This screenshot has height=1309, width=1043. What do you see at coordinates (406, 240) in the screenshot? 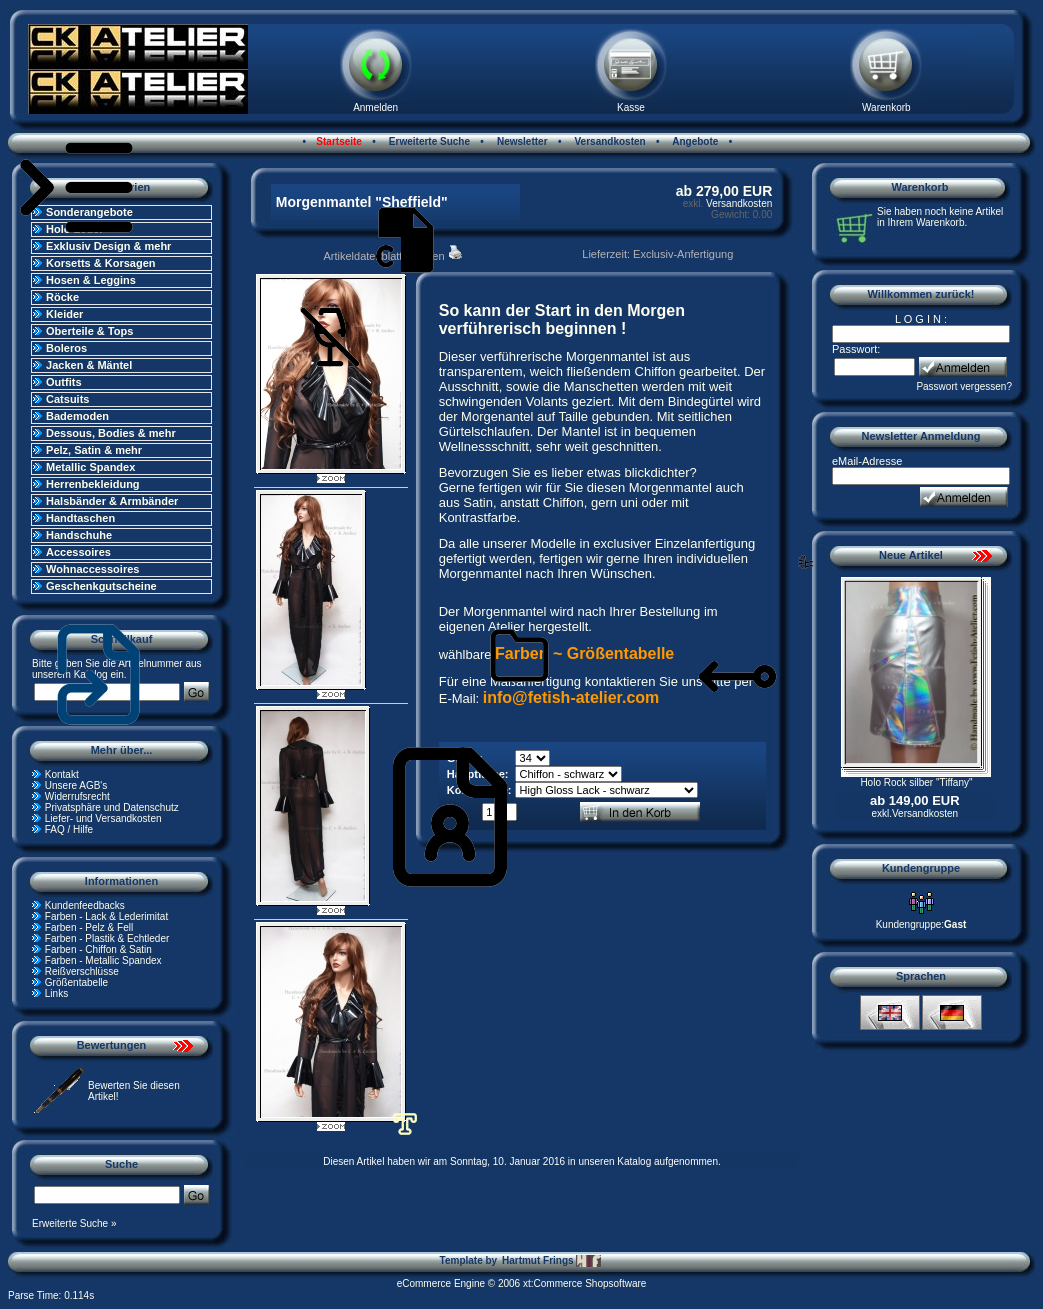
I see `a C programming language source file` at bounding box center [406, 240].